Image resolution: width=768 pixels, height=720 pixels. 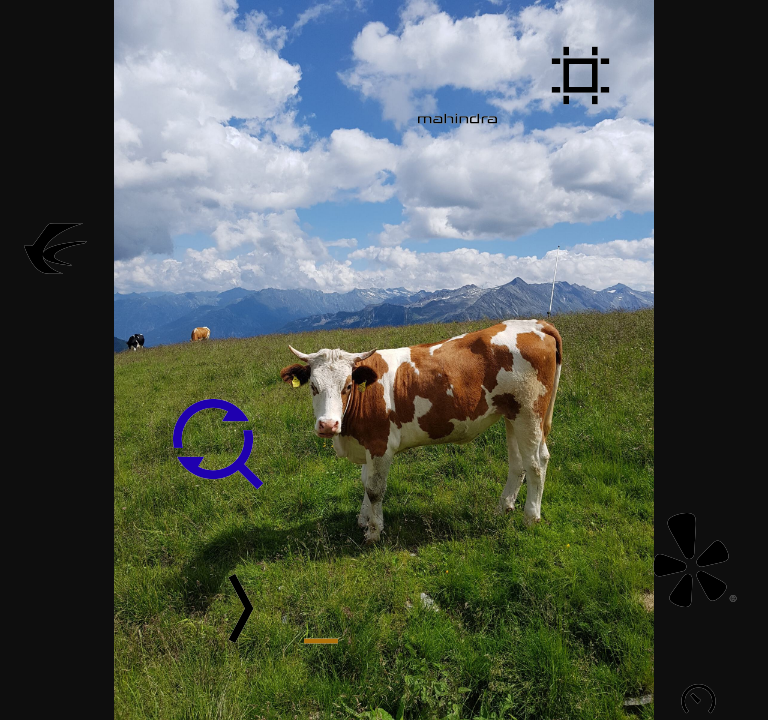 What do you see at coordinates (695, 560) in the screenshot?
I see `open the Yelp app` at bounding box center [695, 560].